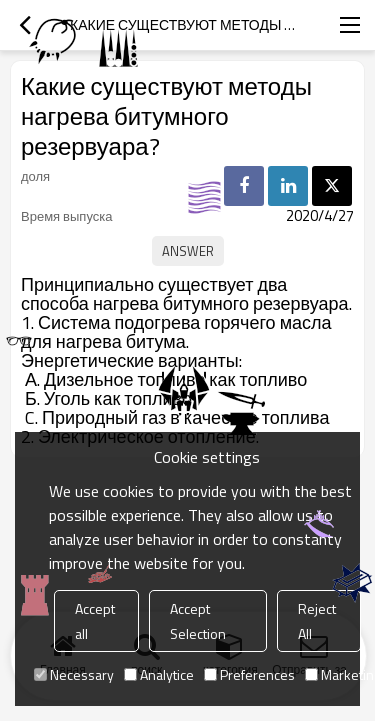 This screenshot has height=721, width=375. I want to click on play backgammon, so click(118, 47).